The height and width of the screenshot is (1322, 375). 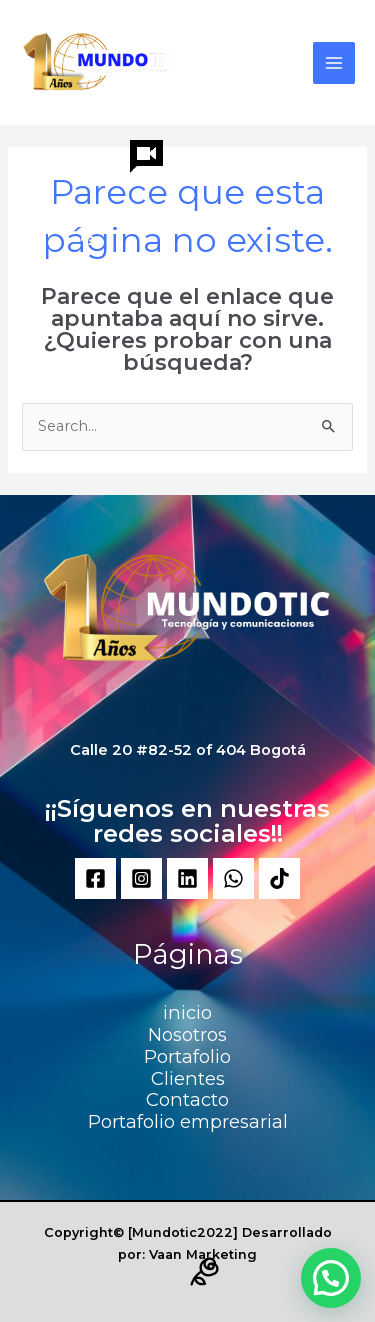 I want to click on send a flower or romantic gesture, so click(x=204, y=1271).